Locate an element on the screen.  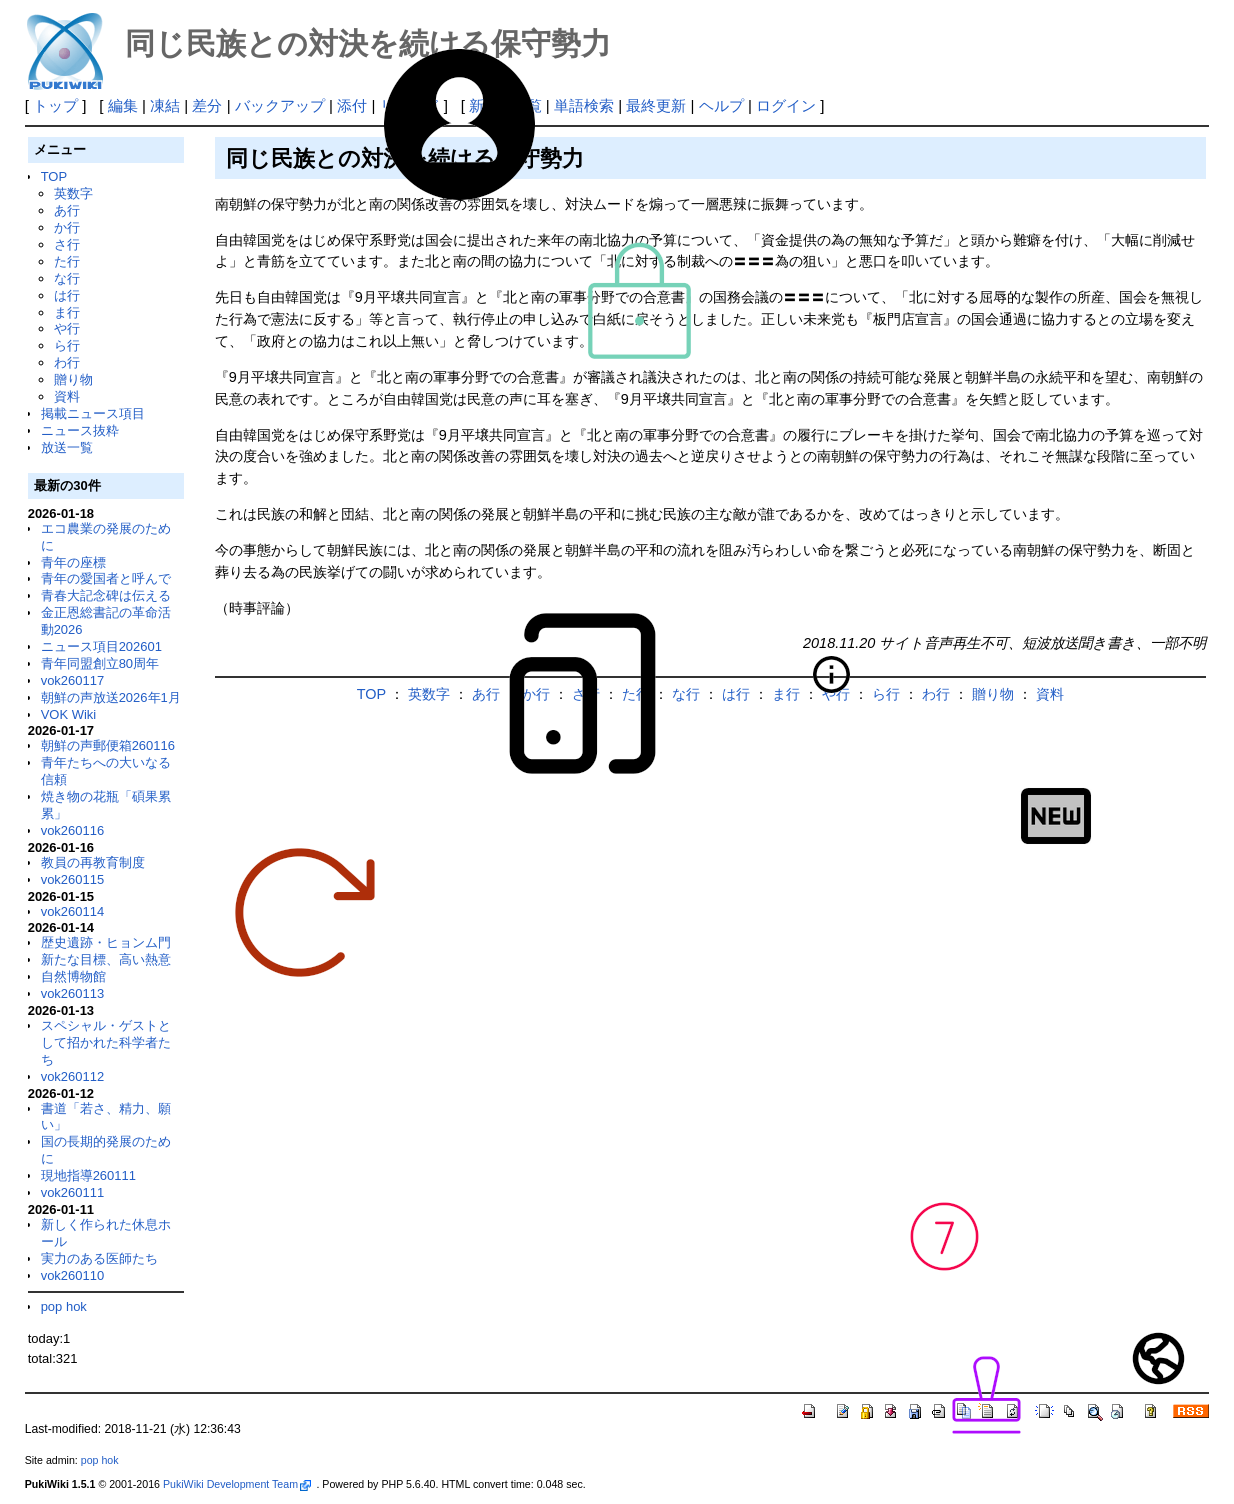
indicates new content or recently added items is located at coordinates (1056, 816).